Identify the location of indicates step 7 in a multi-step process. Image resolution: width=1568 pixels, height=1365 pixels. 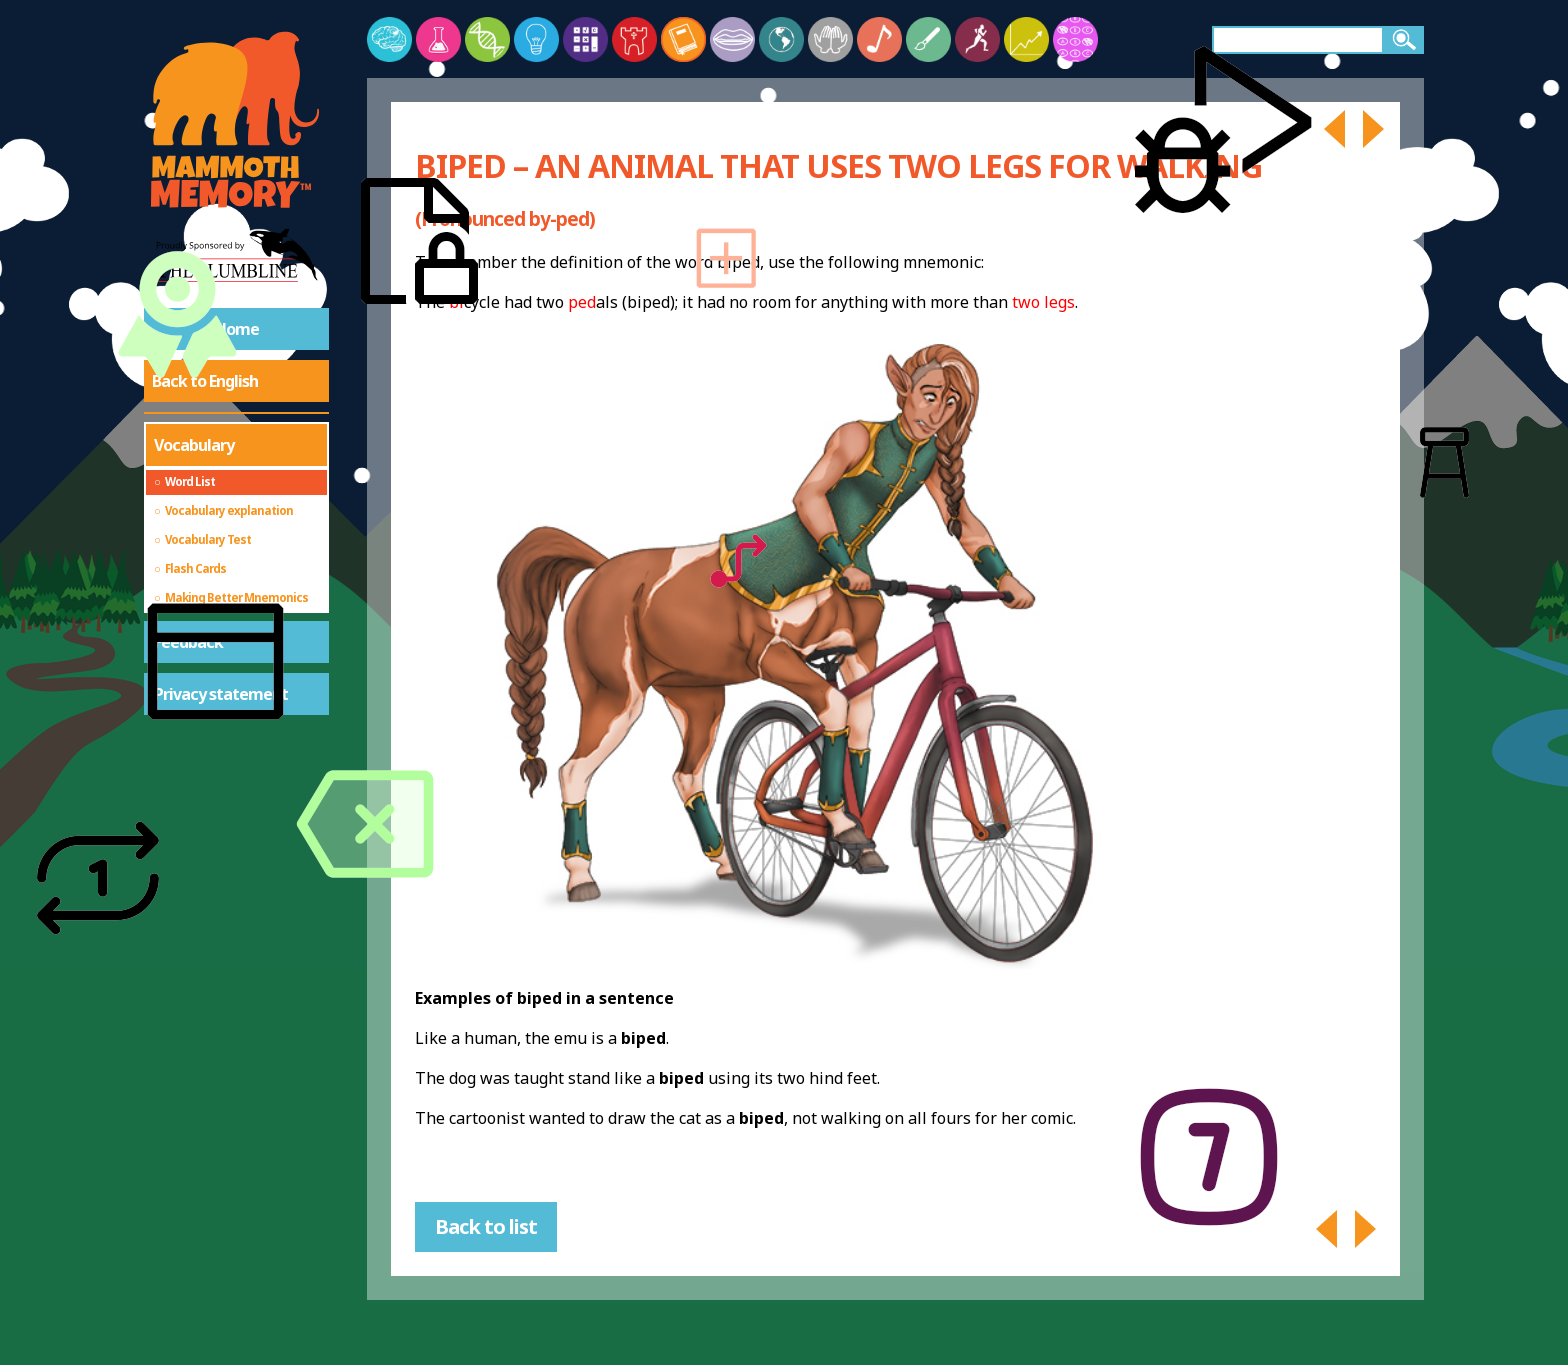
(1209, 1157).